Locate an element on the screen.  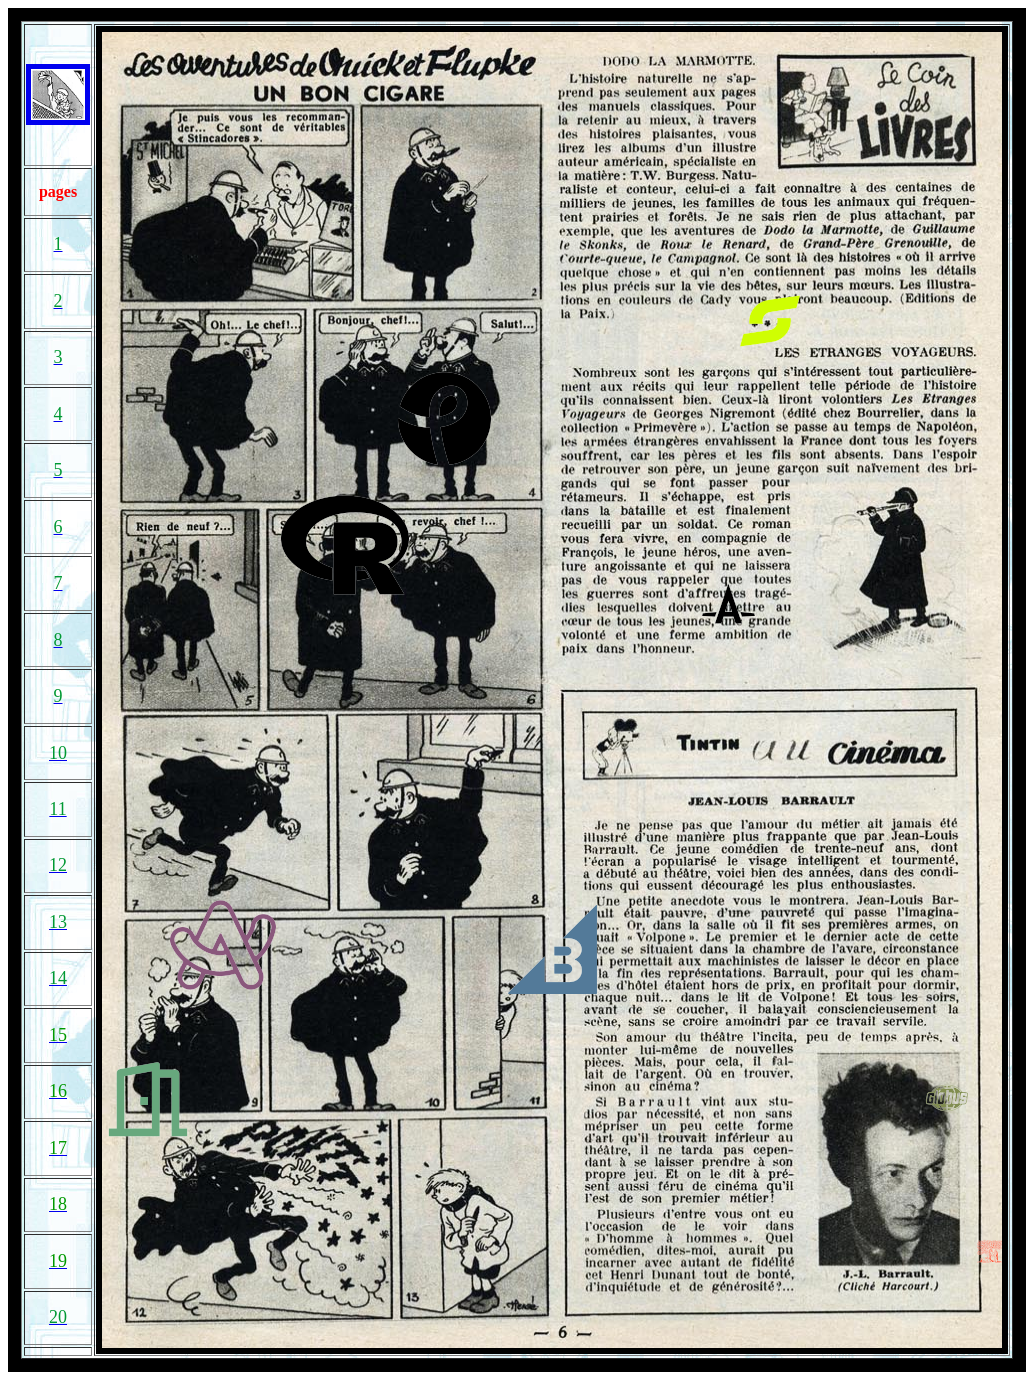
autoprefixer CSS tool logo is located at coordinates (728, 603).